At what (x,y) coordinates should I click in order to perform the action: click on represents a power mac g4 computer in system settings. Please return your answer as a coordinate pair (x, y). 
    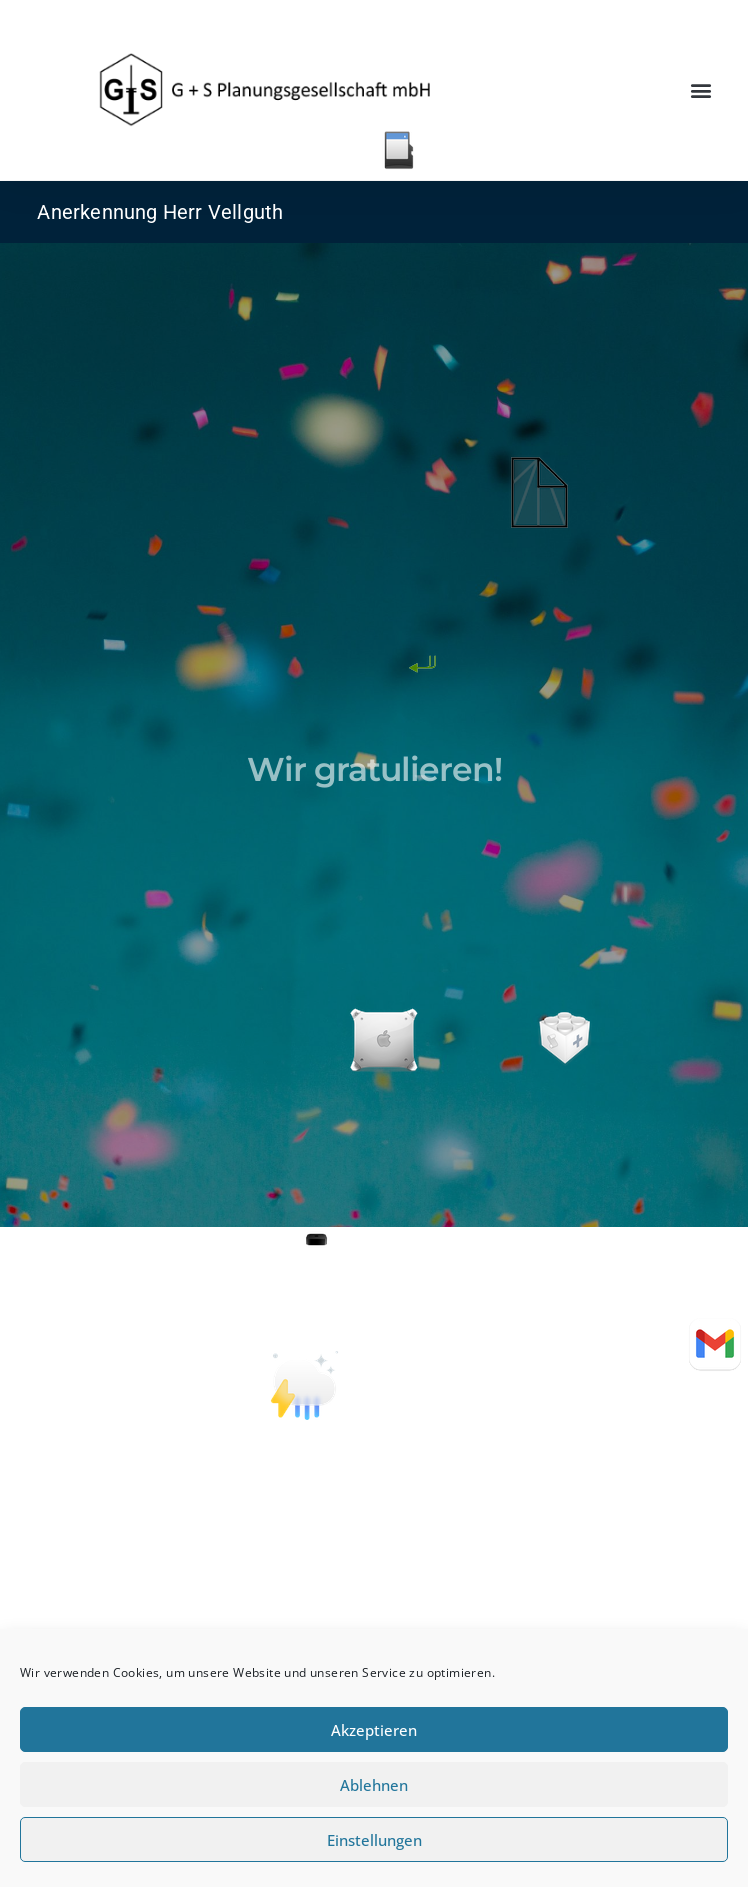
    Looking at the image, I should click on (384, 1039).